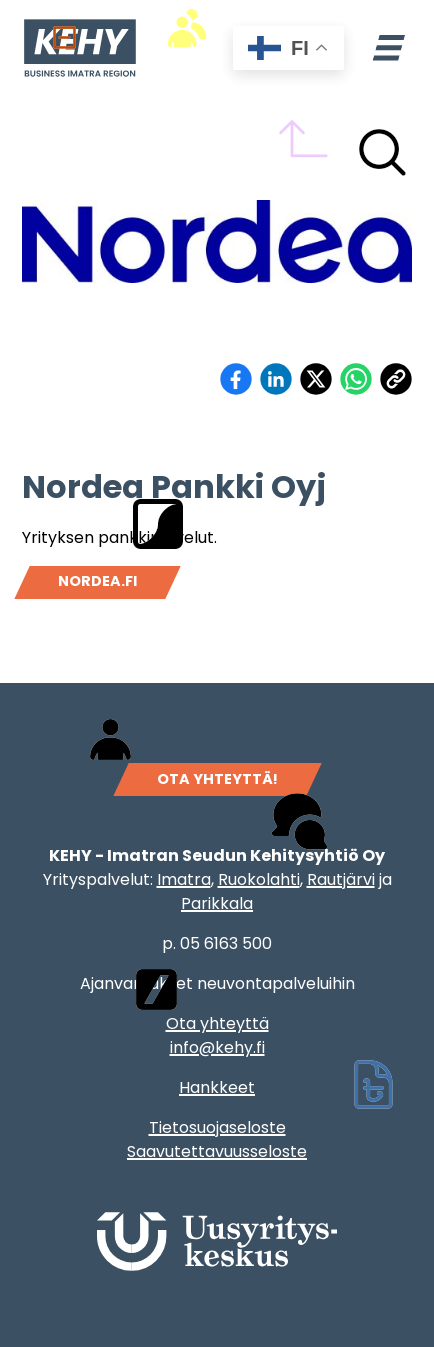 The width and height of the screenshot is (434, 1347). Describe the element at coordinates (156, 989) in the screenshot. I see `access slash commands` at that location.